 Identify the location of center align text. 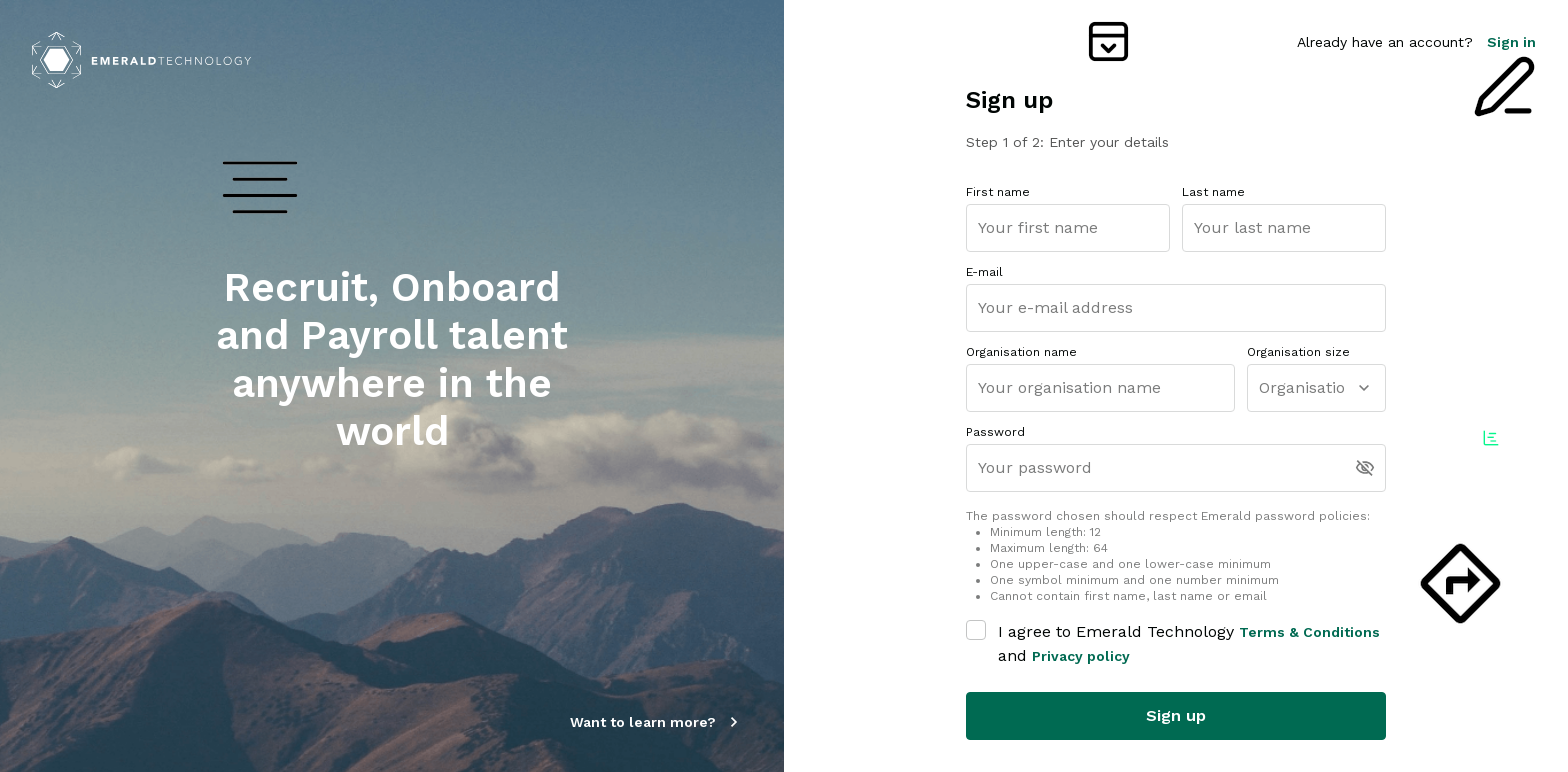
(260, 189).